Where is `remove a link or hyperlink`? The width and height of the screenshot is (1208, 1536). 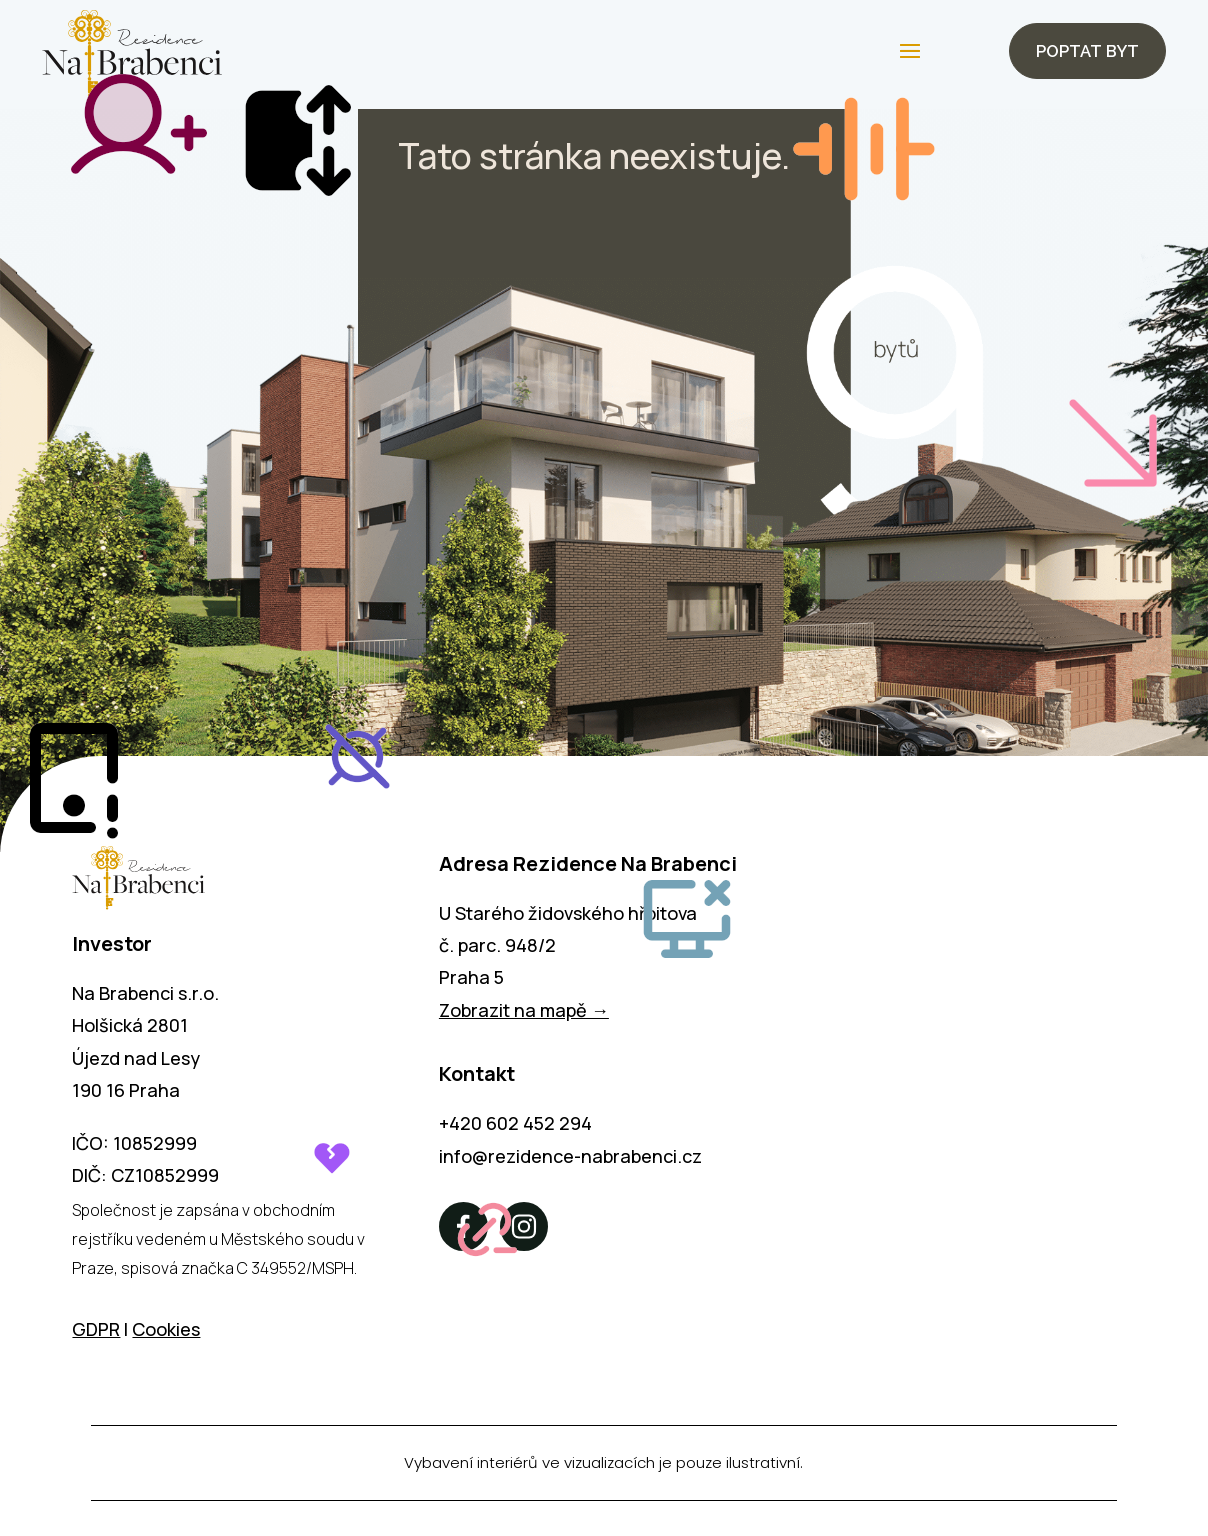 remove a link or hyperlink is located at coordinates (484, 1229).